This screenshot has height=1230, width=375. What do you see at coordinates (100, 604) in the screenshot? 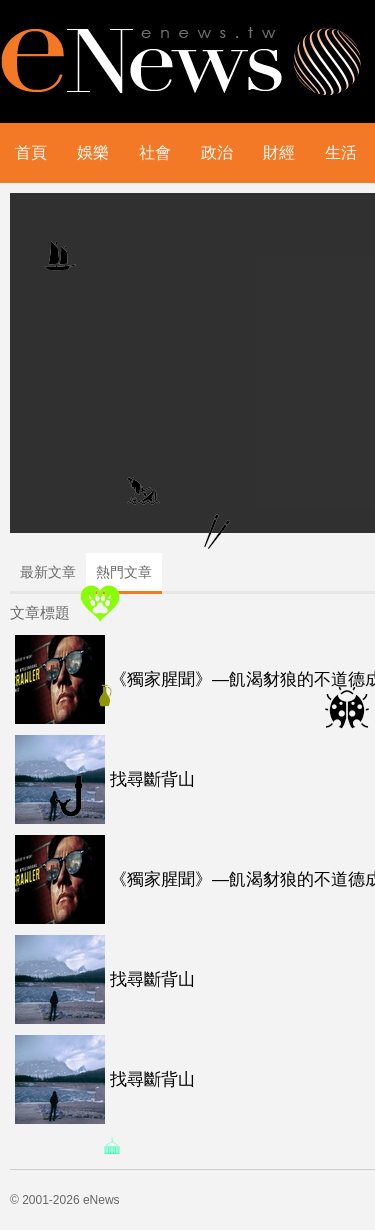
I see `favorite or like a pet-related item` at bounding box center [100, 604].